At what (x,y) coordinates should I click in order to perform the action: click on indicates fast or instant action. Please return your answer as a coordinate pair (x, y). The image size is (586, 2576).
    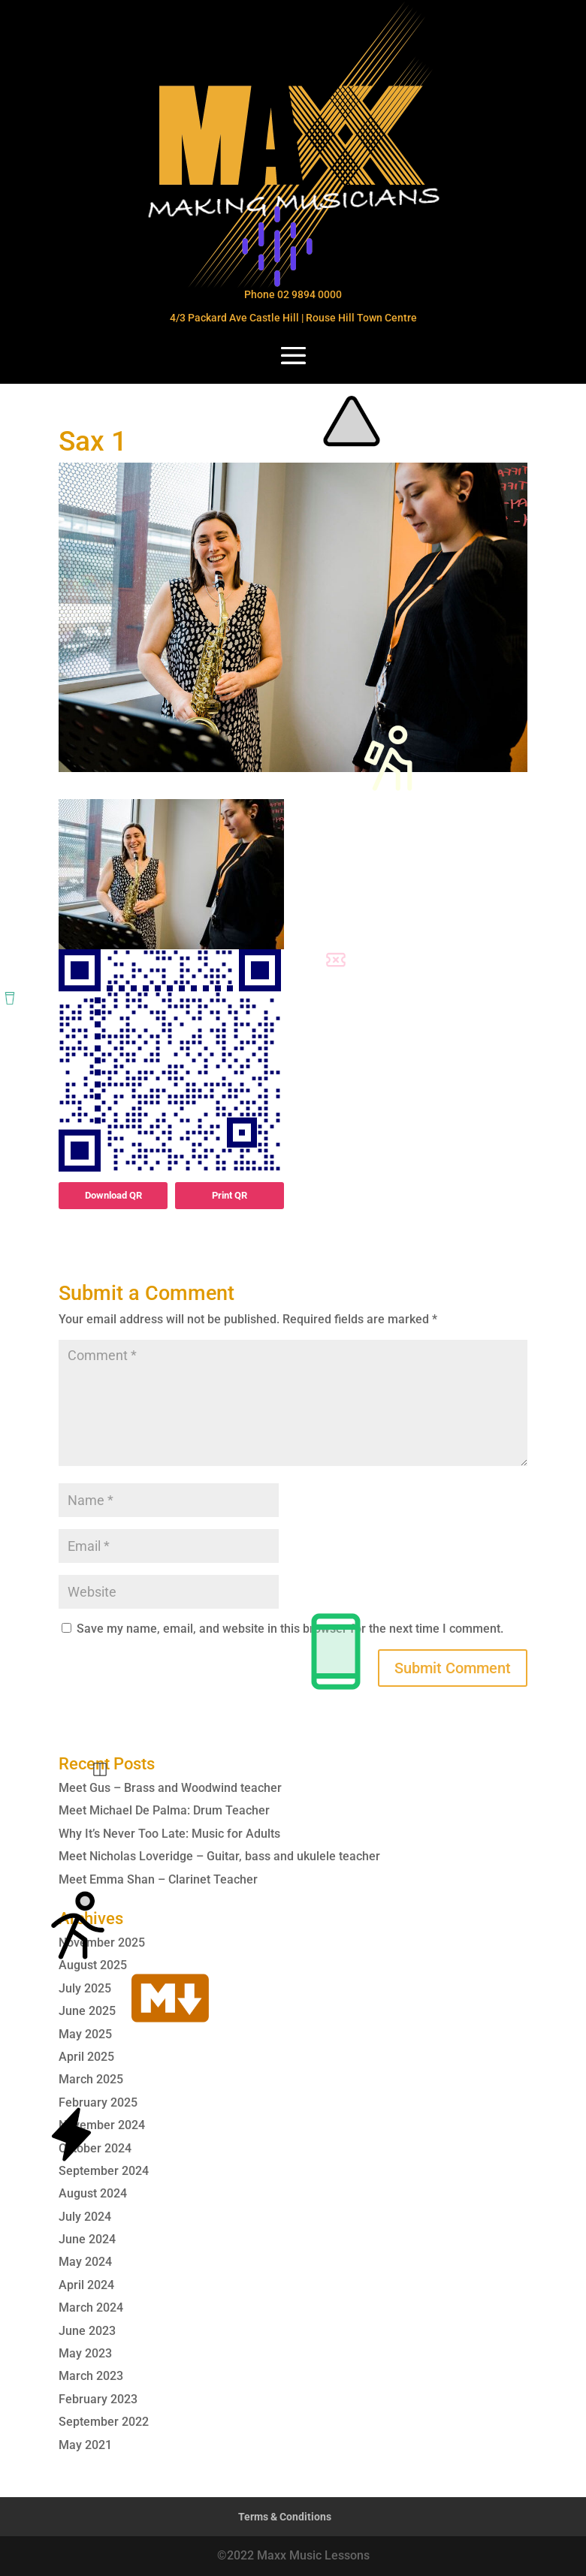
    Looking at the image, I should click on (71, 2134).